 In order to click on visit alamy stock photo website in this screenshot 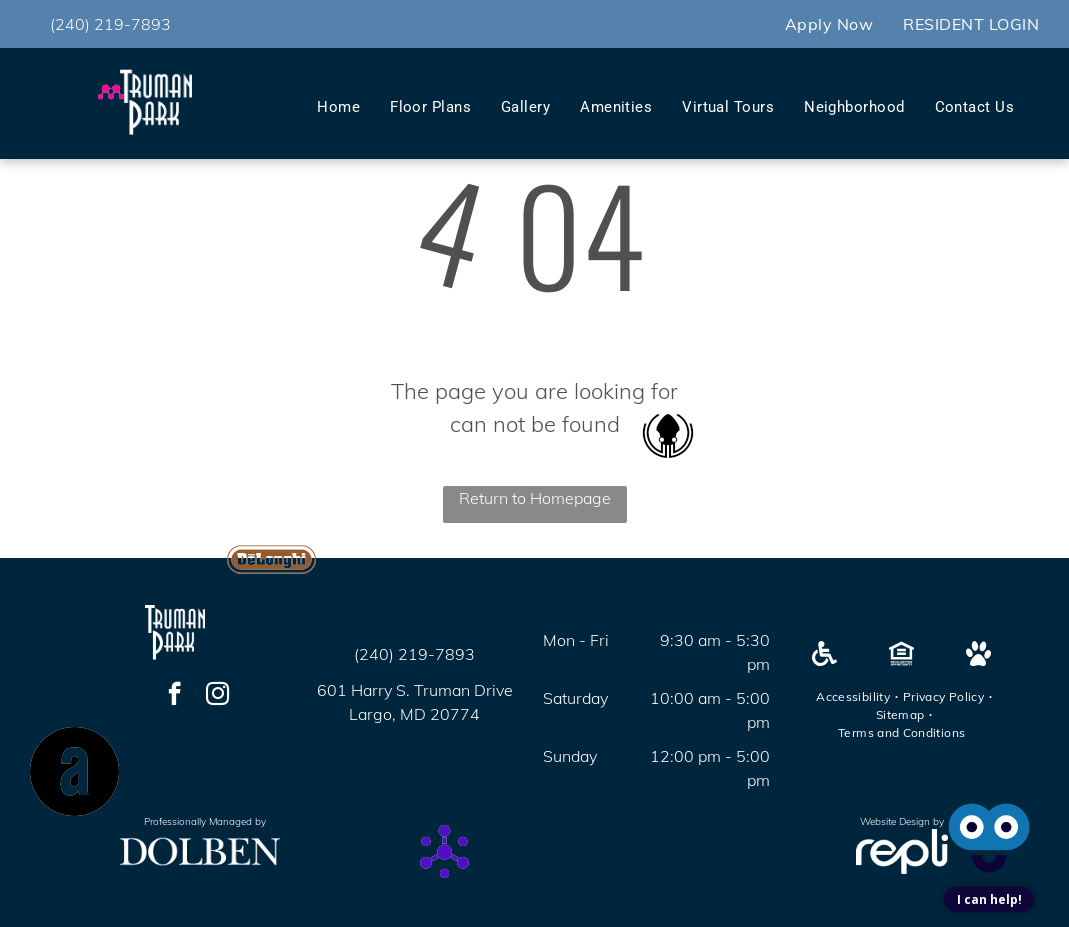, I will do `click(74, 771)`.